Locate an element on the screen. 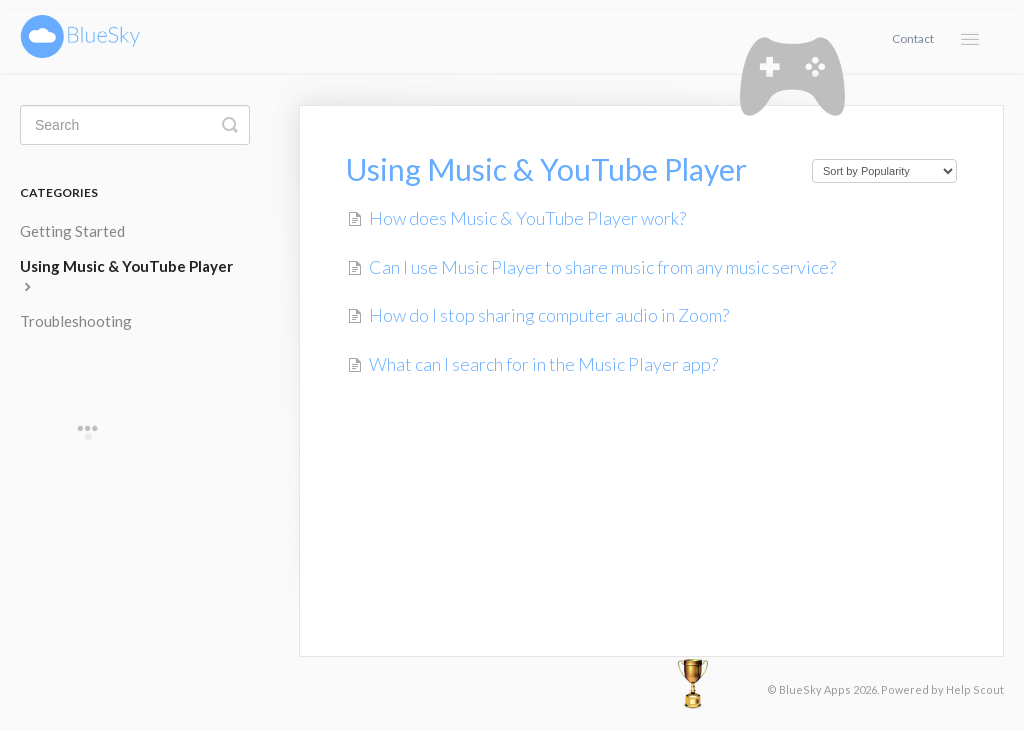  indicates third place or bronze-tier achievement is located at coordinates (694, 683).